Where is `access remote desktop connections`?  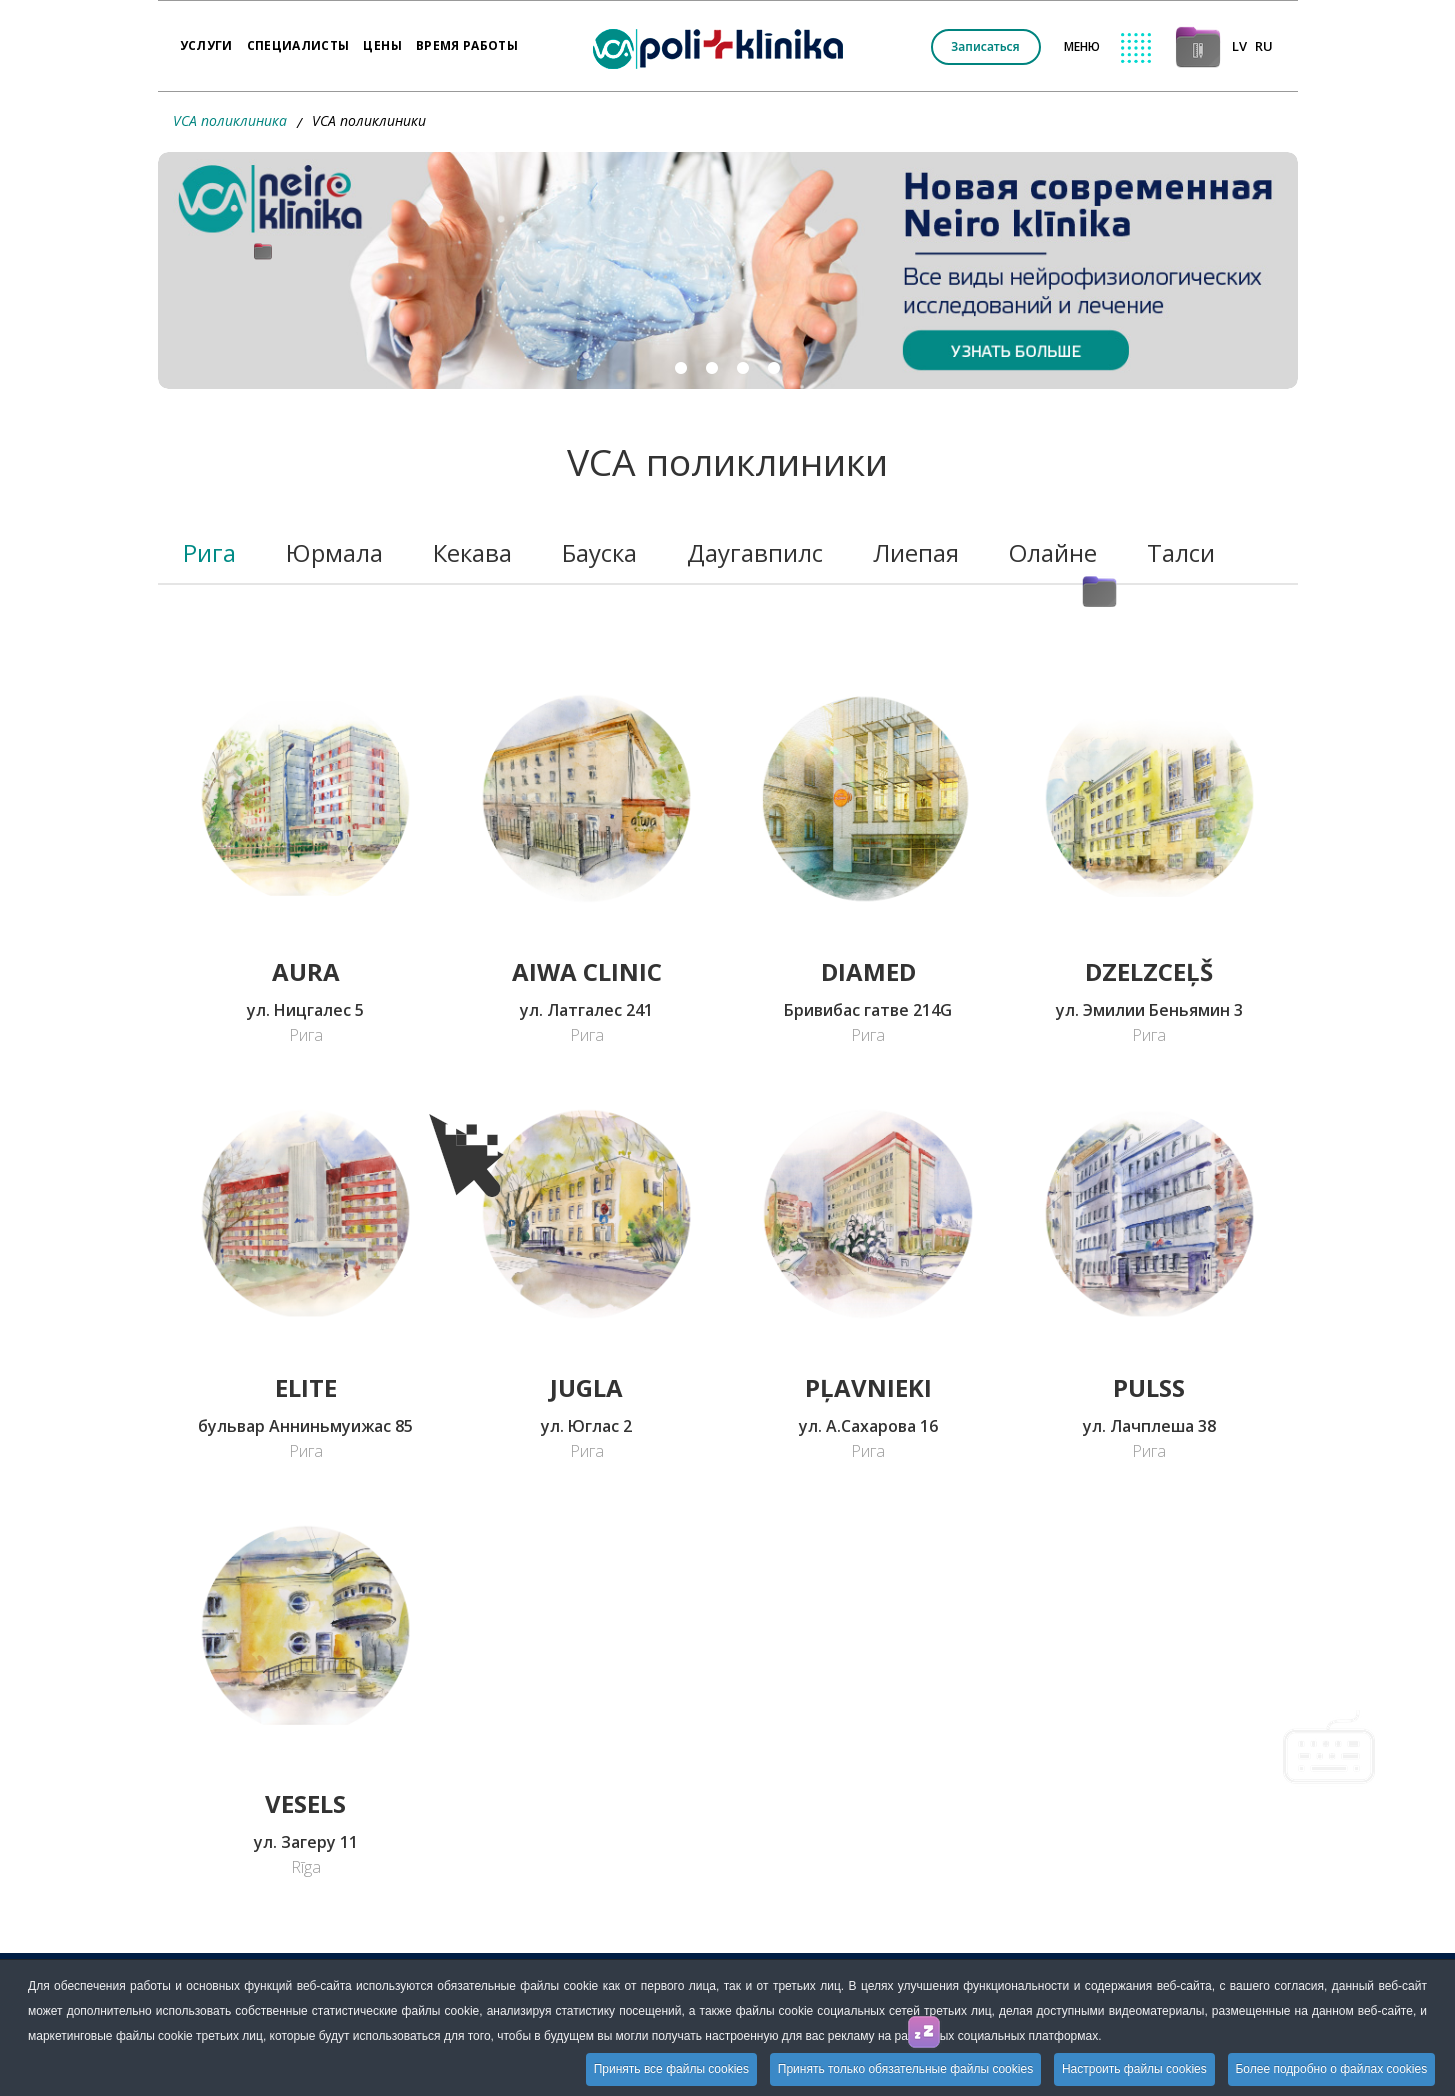
access remote desktop connections is located at coordinates (466, 1155).